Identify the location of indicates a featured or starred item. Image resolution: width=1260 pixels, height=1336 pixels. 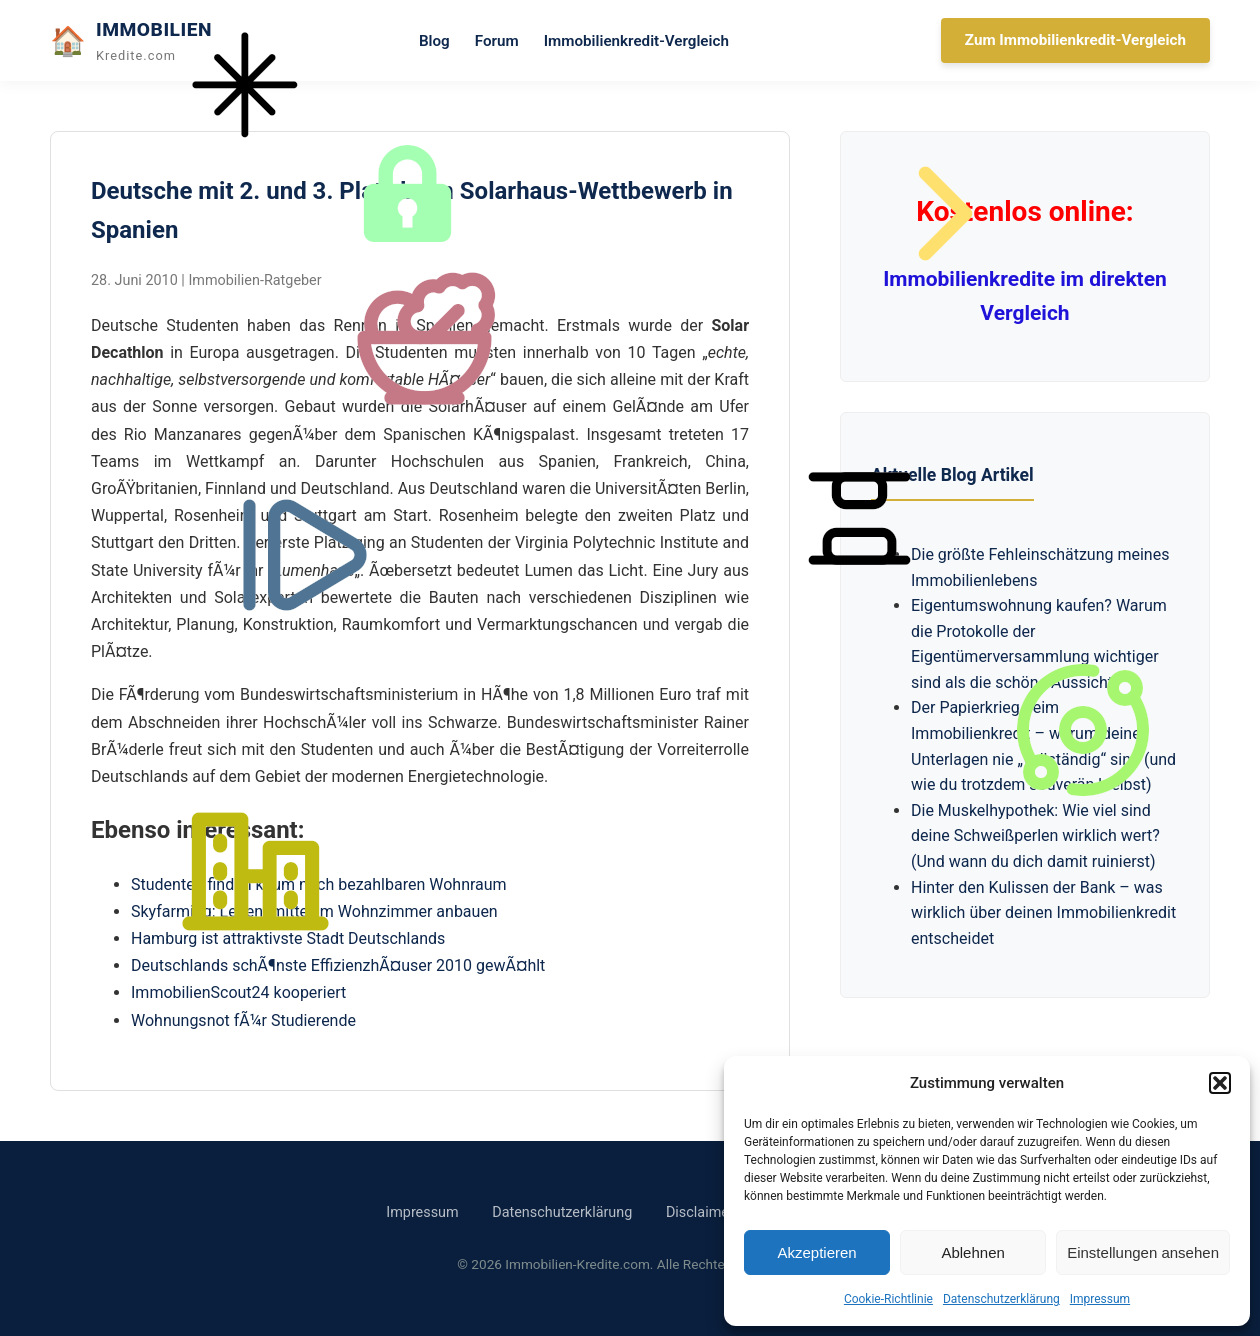
(246, 86).